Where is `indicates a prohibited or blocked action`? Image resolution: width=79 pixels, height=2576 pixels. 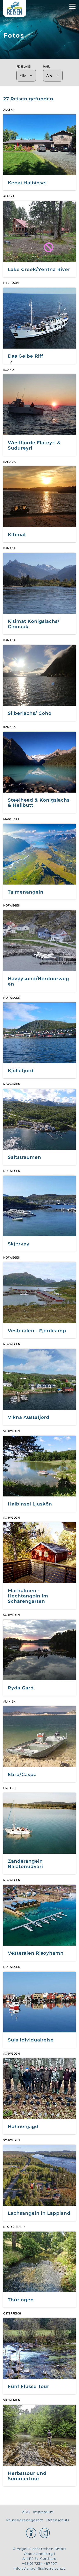
indicates a prohibited or blocked action is located at coordinates (49, 247).